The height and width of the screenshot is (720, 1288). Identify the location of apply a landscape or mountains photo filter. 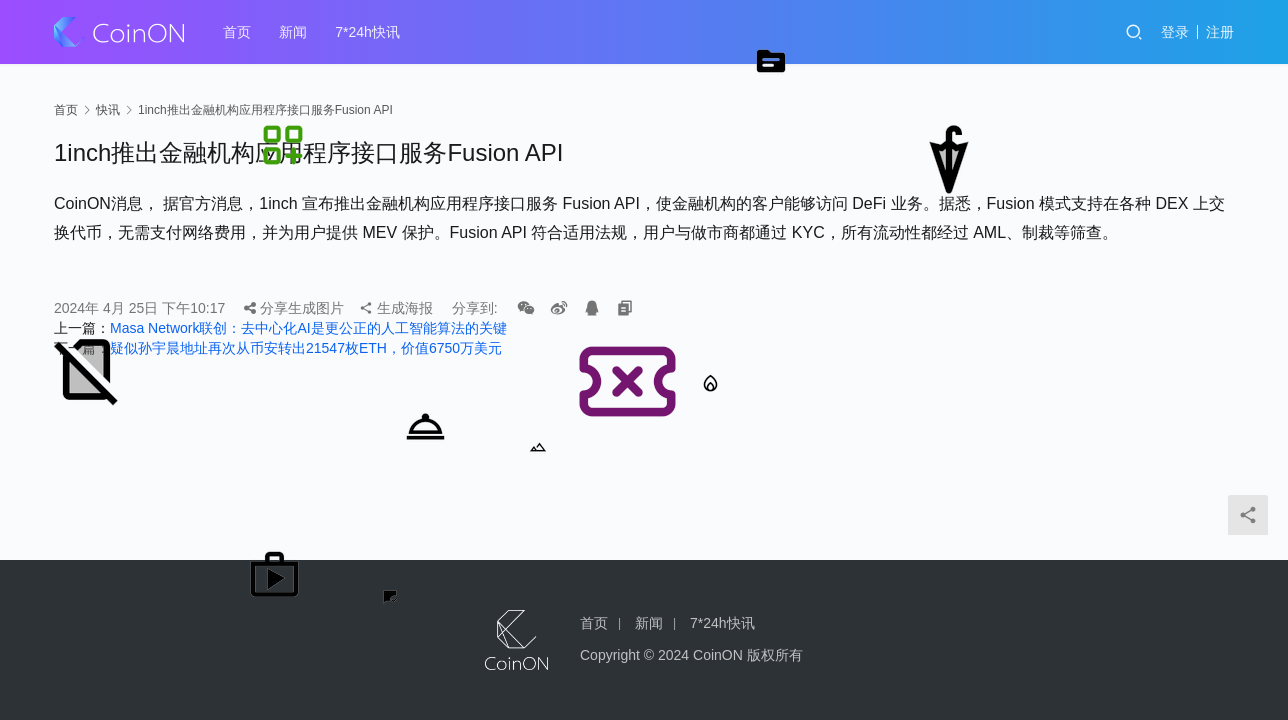
(538, 447).